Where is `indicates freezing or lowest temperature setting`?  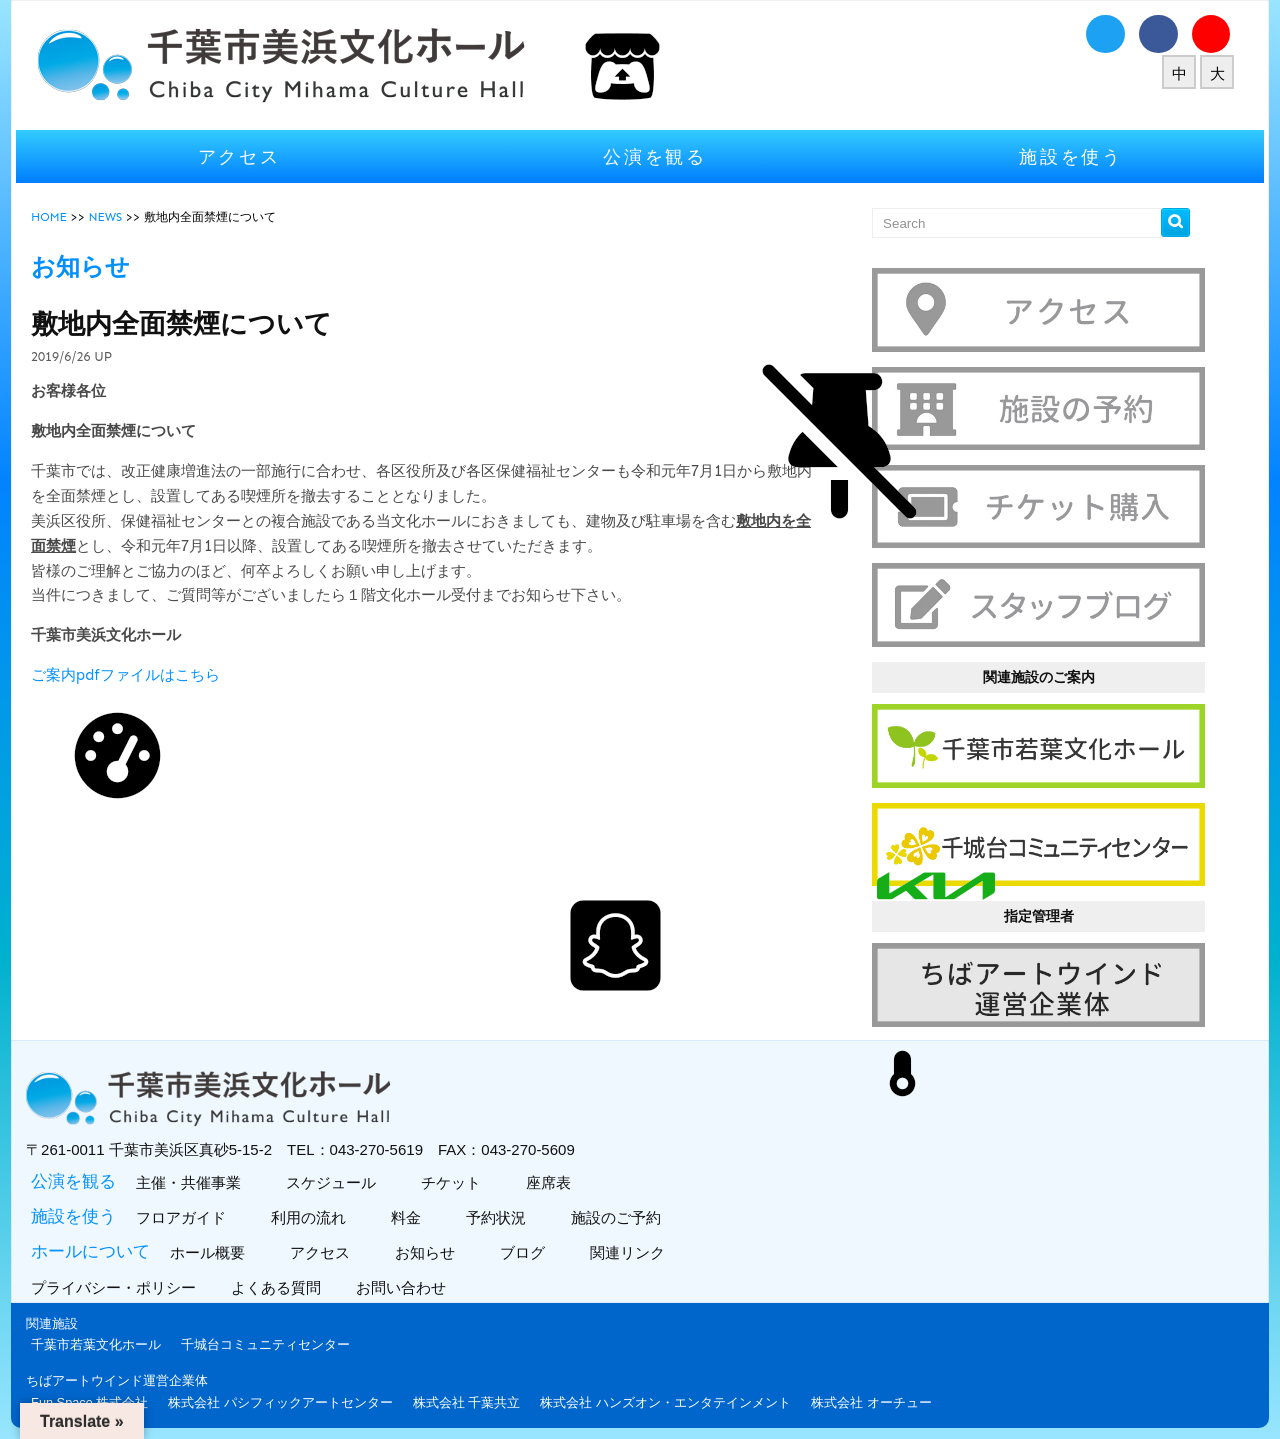 indicates freezing or lowest temperature setting is located at coordinates (902, 1073).